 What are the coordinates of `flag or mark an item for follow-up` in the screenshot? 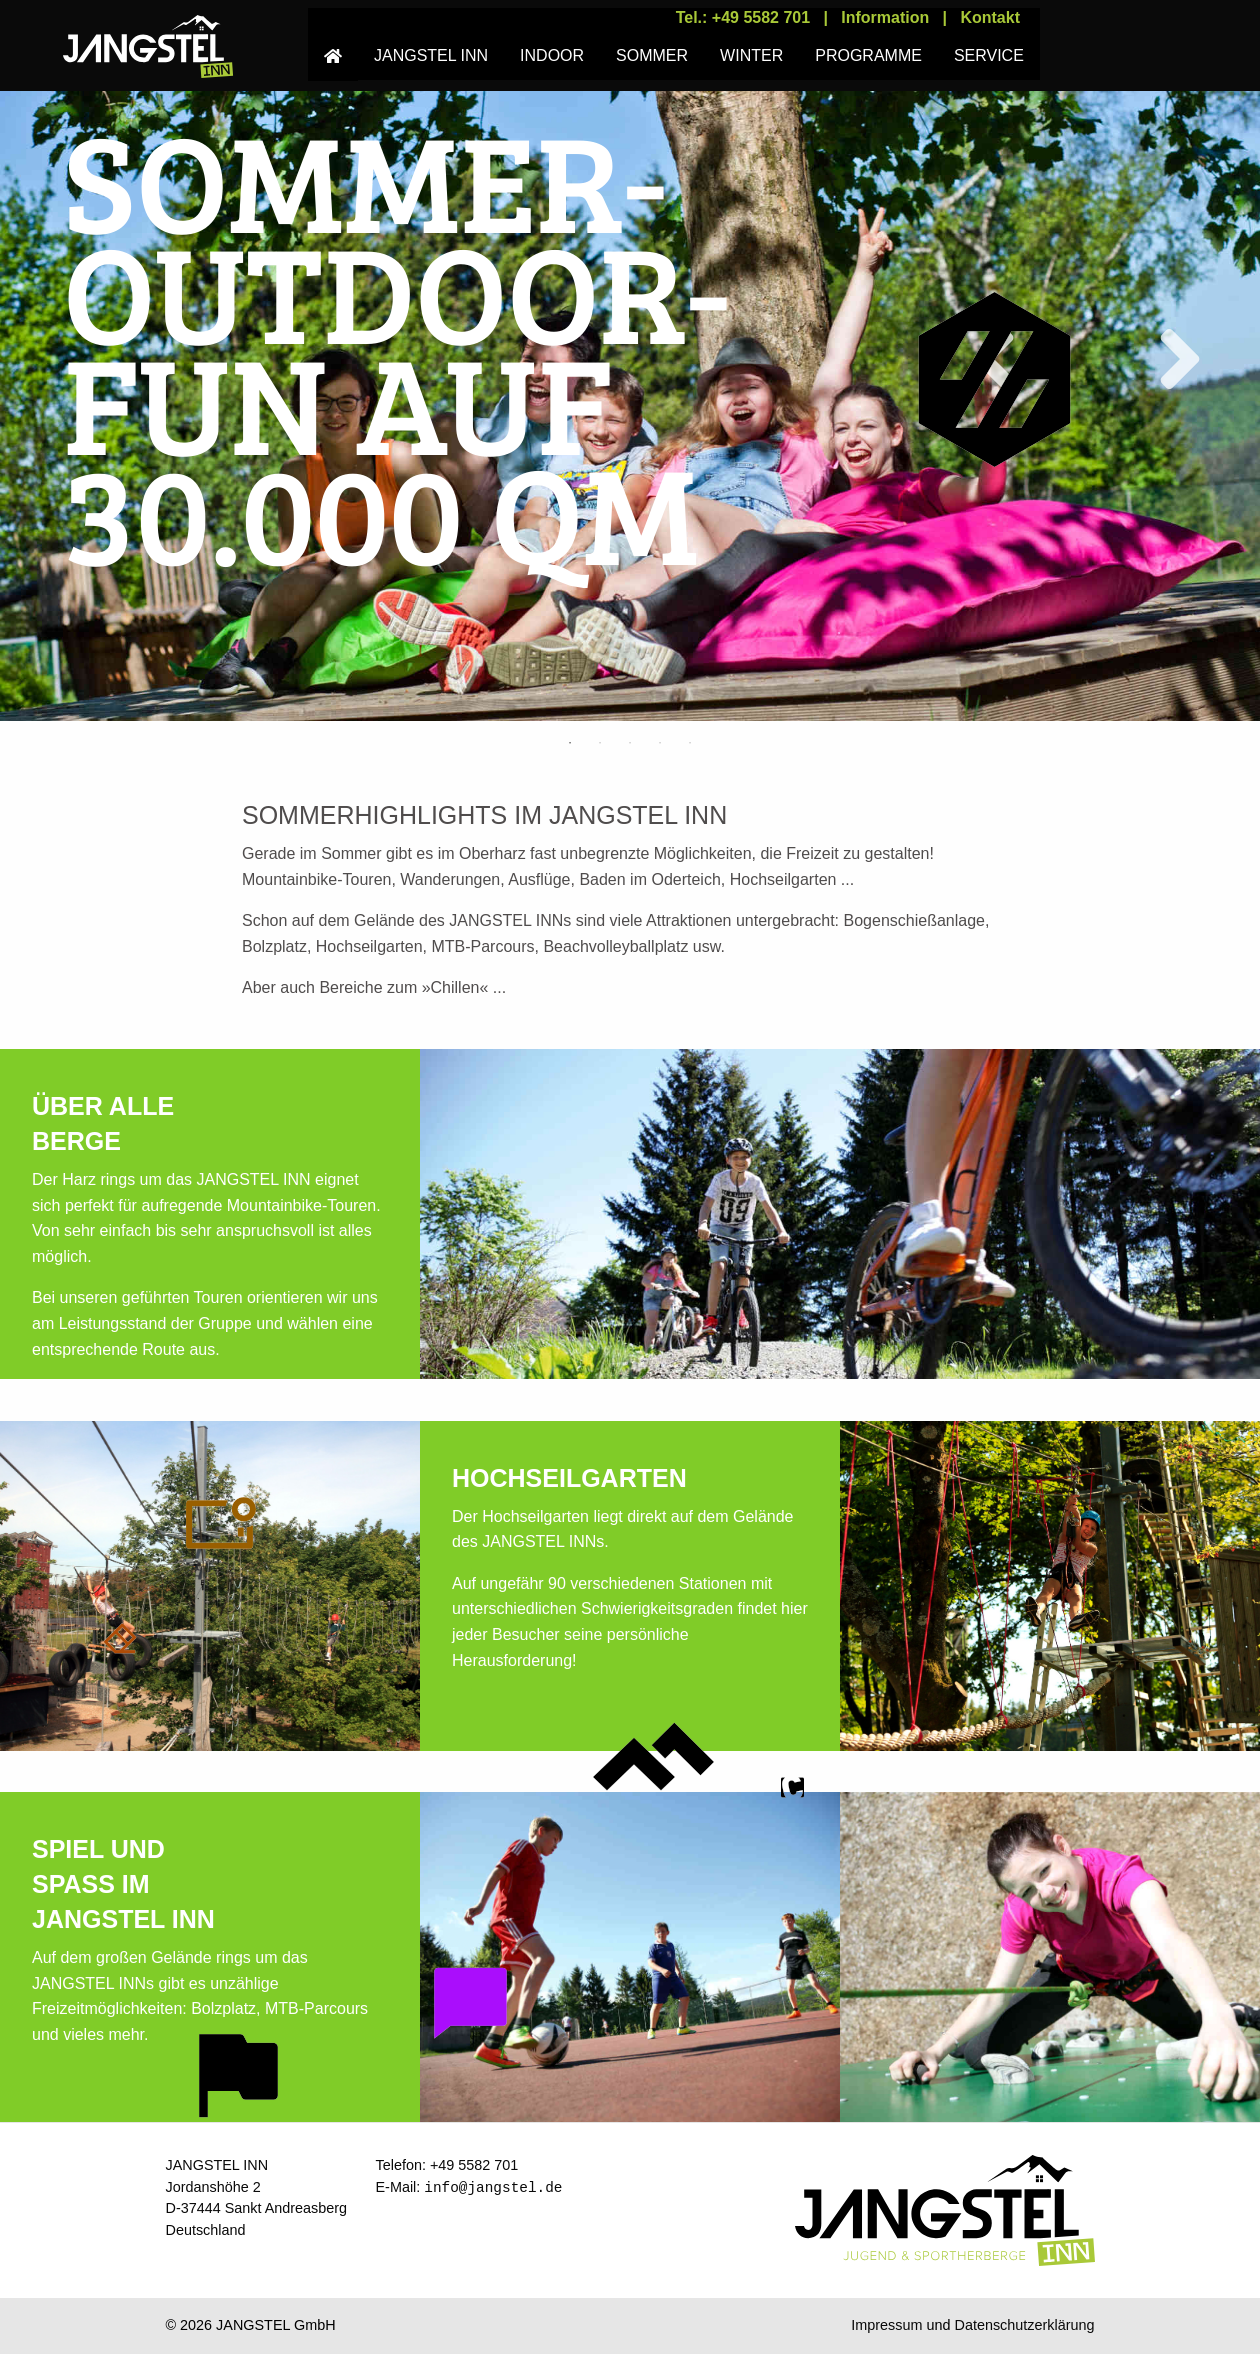 It's located at (238, 2073).